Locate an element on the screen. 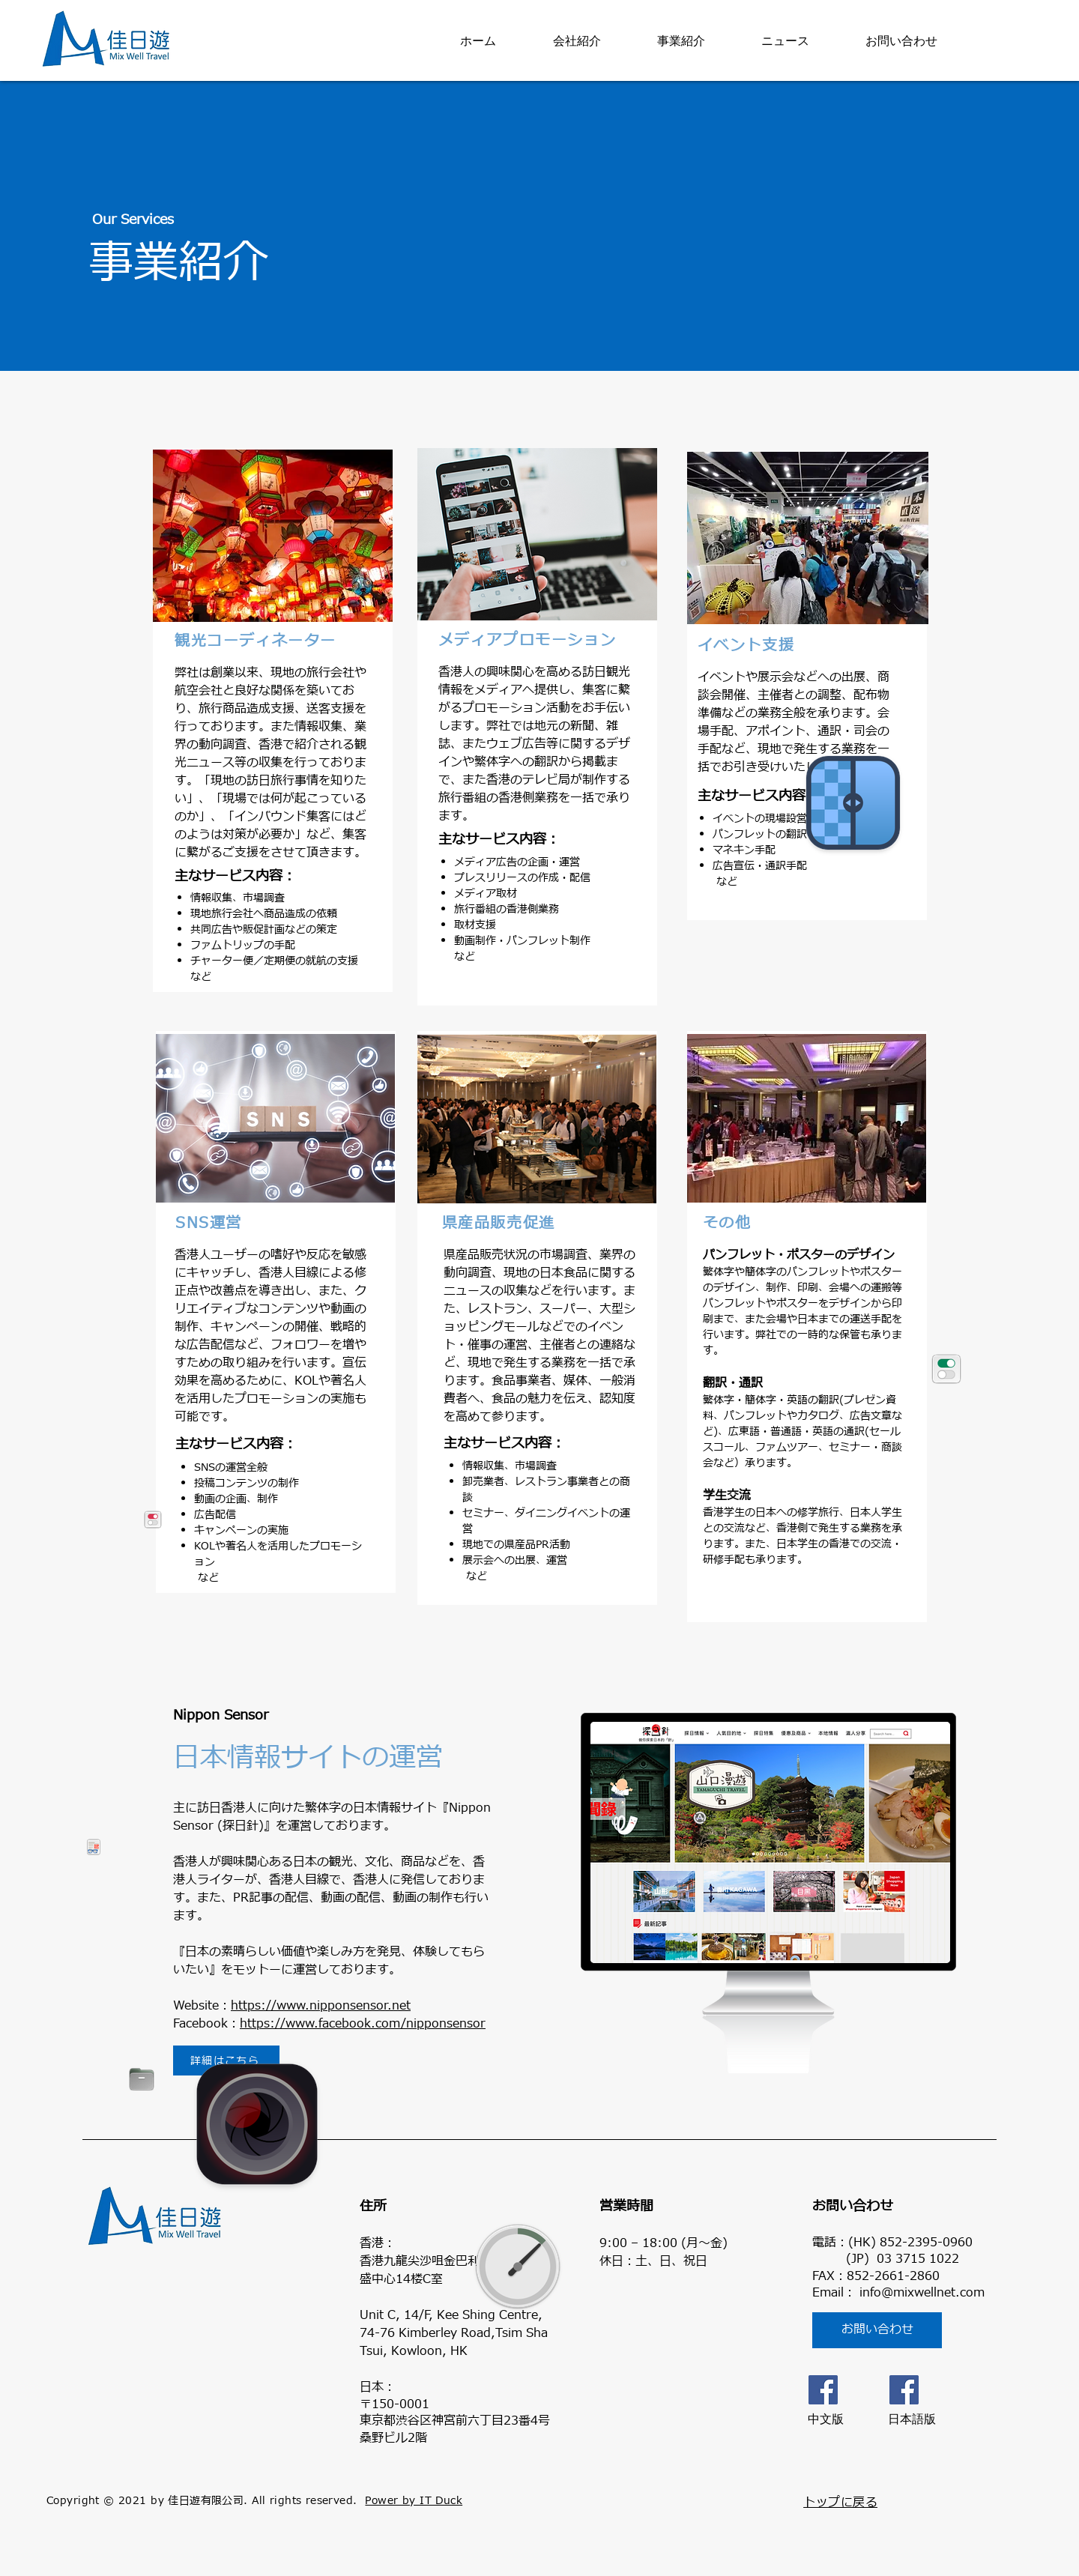  open sysprof system profiler application is located at coordinates (518, 2267).